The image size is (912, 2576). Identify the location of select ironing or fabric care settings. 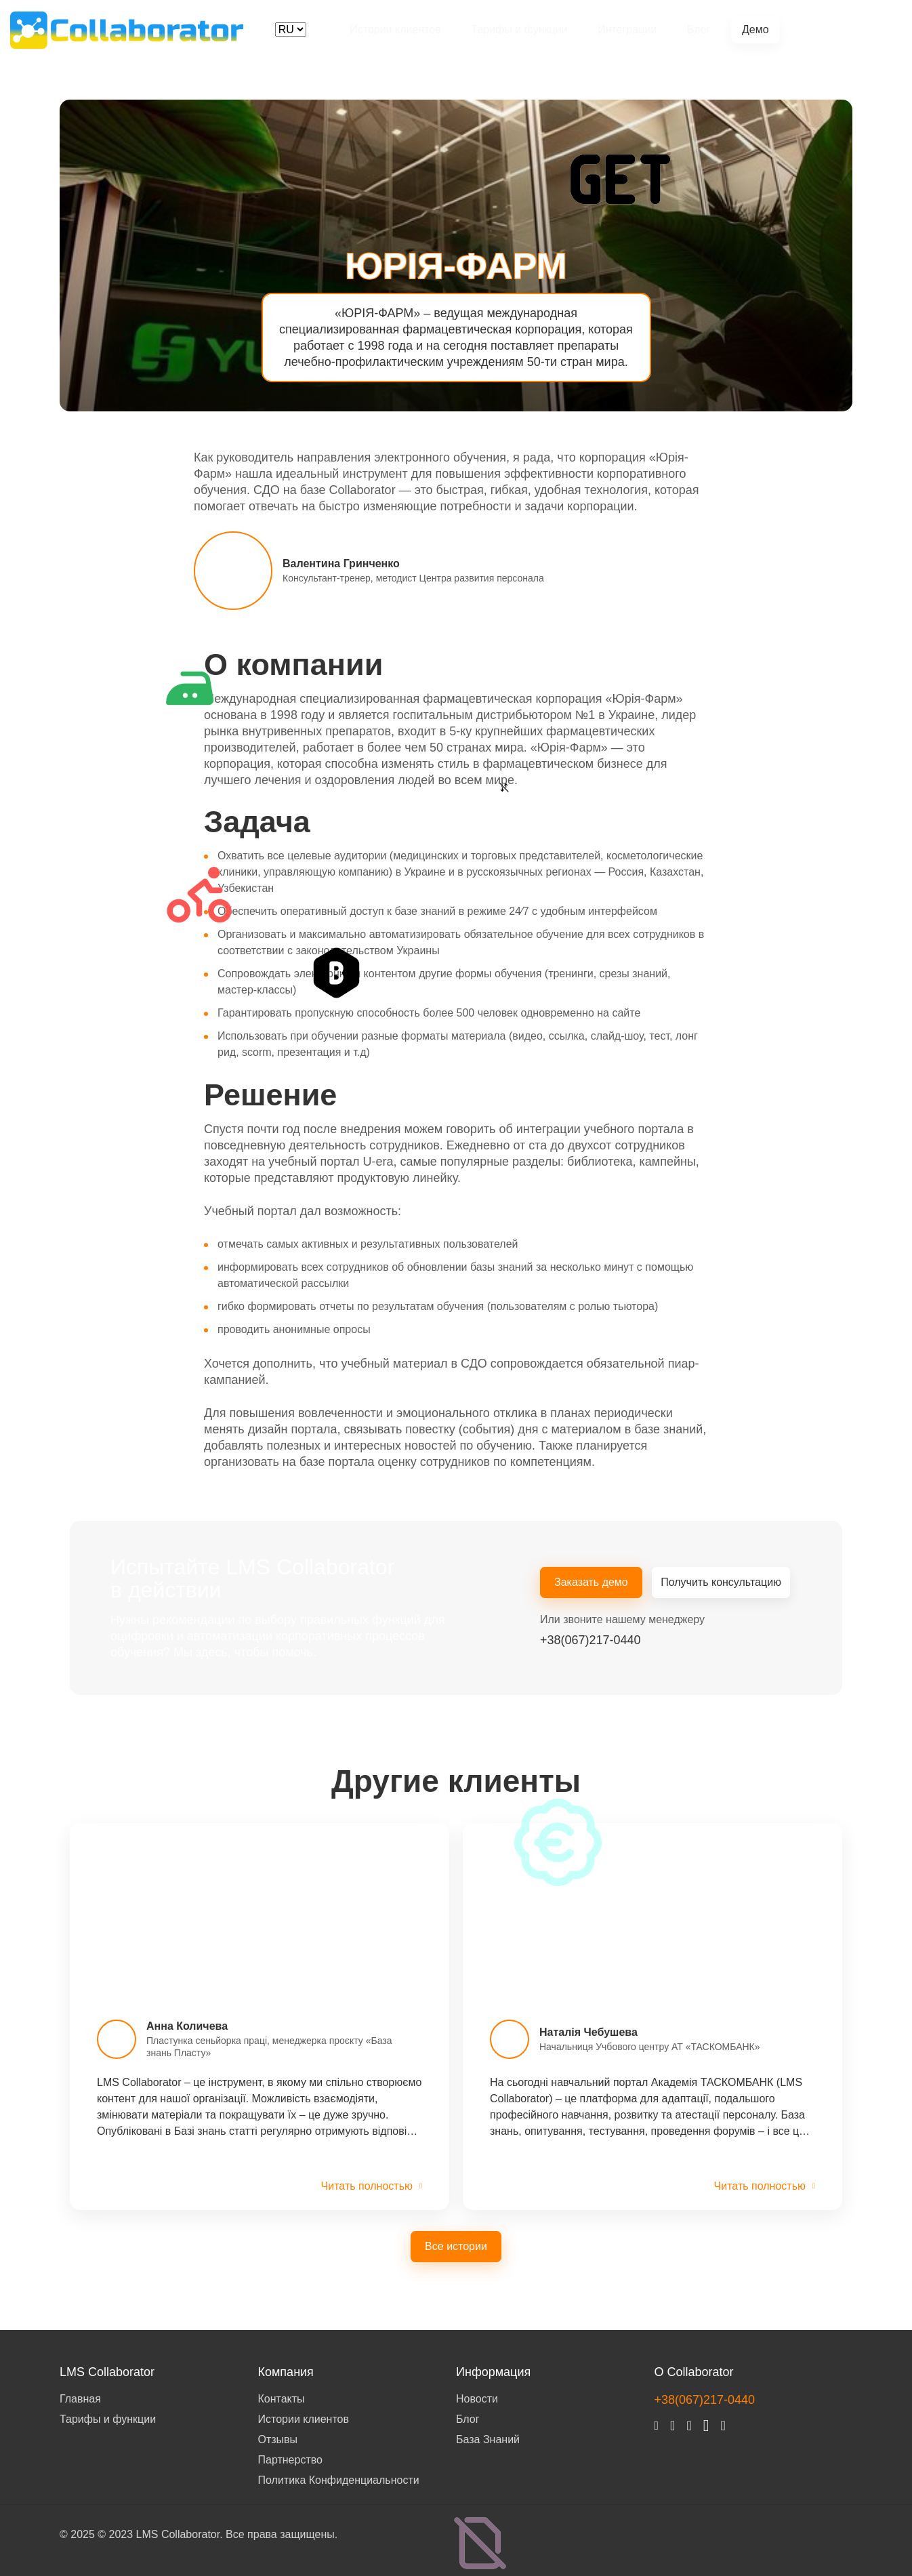
(190, 688).